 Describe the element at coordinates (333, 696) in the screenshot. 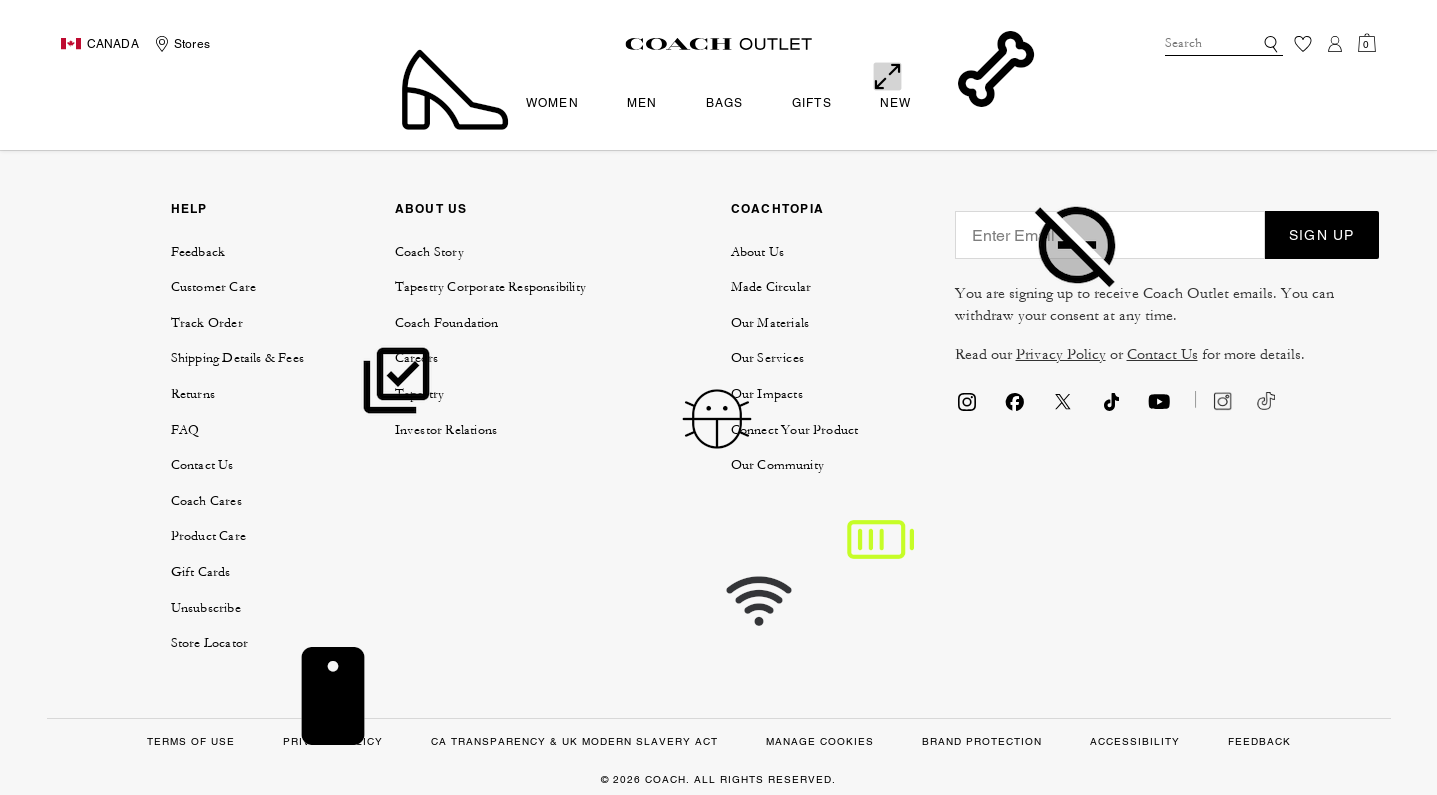

I see `access device camera from mobile` at that location.